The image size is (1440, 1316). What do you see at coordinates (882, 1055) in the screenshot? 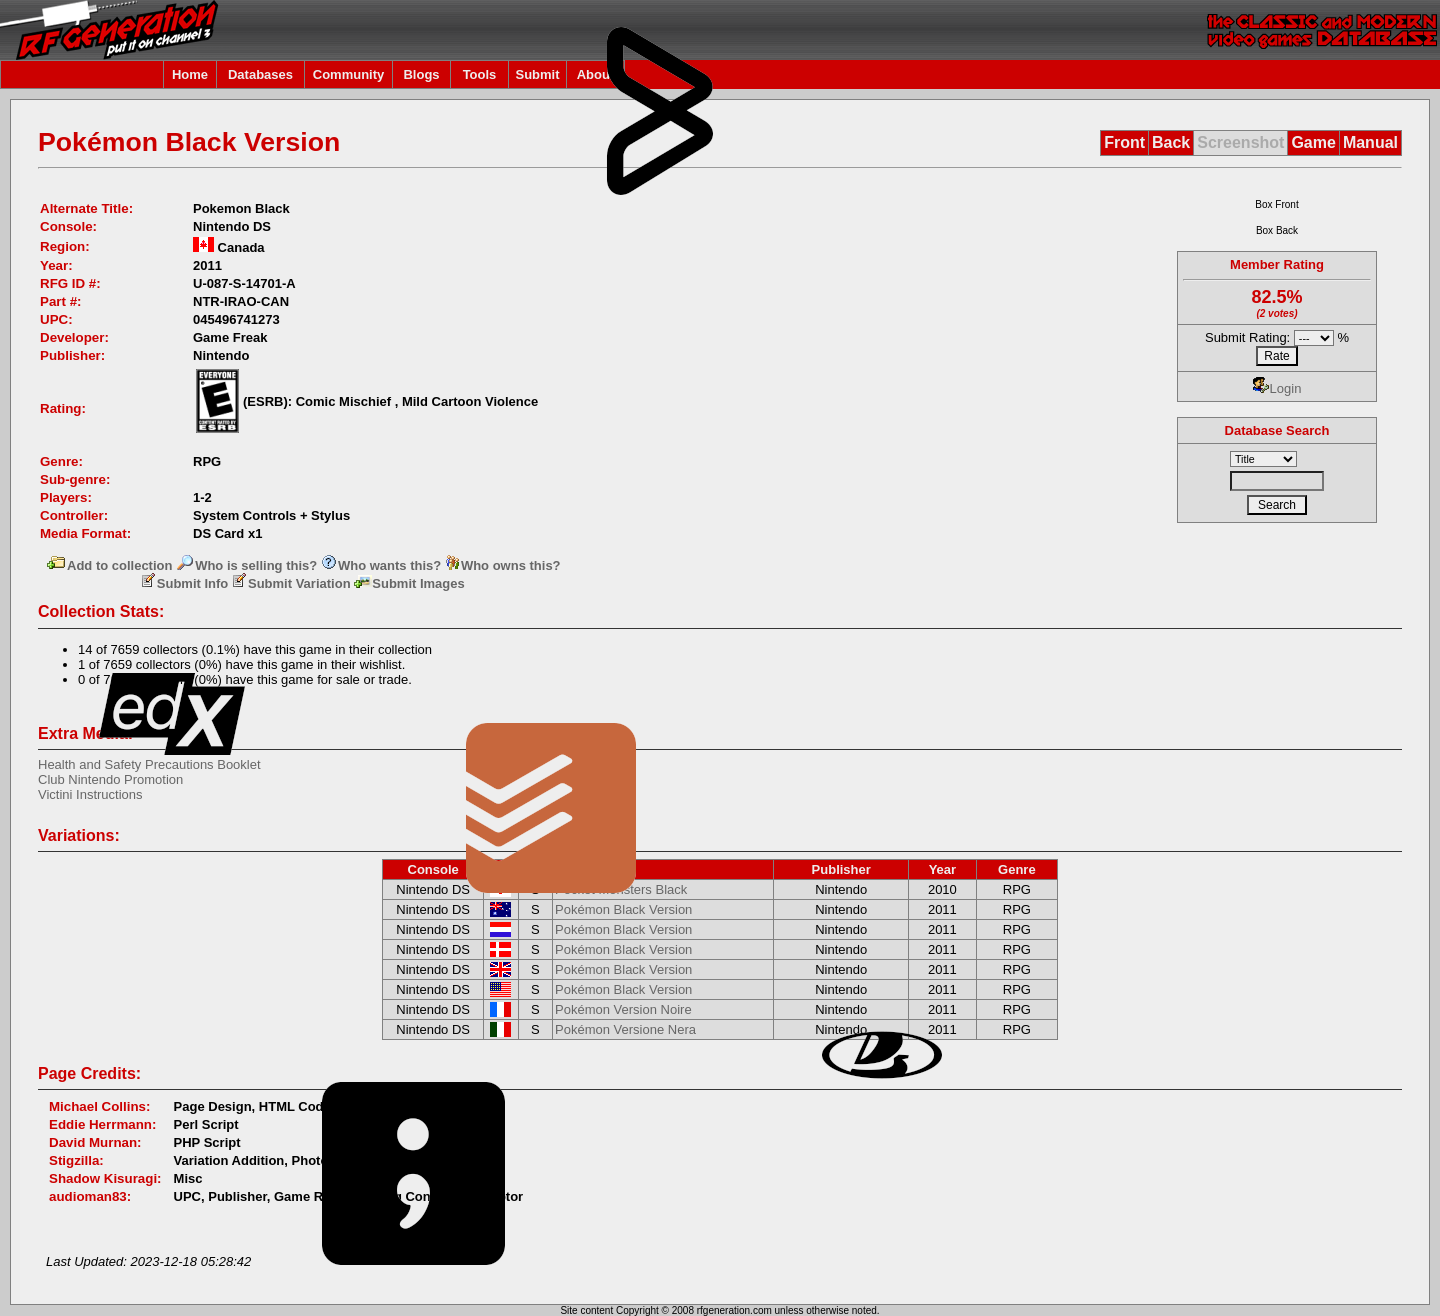
I see `Lada automotive brand logo` at bounding box center [882, 1055].